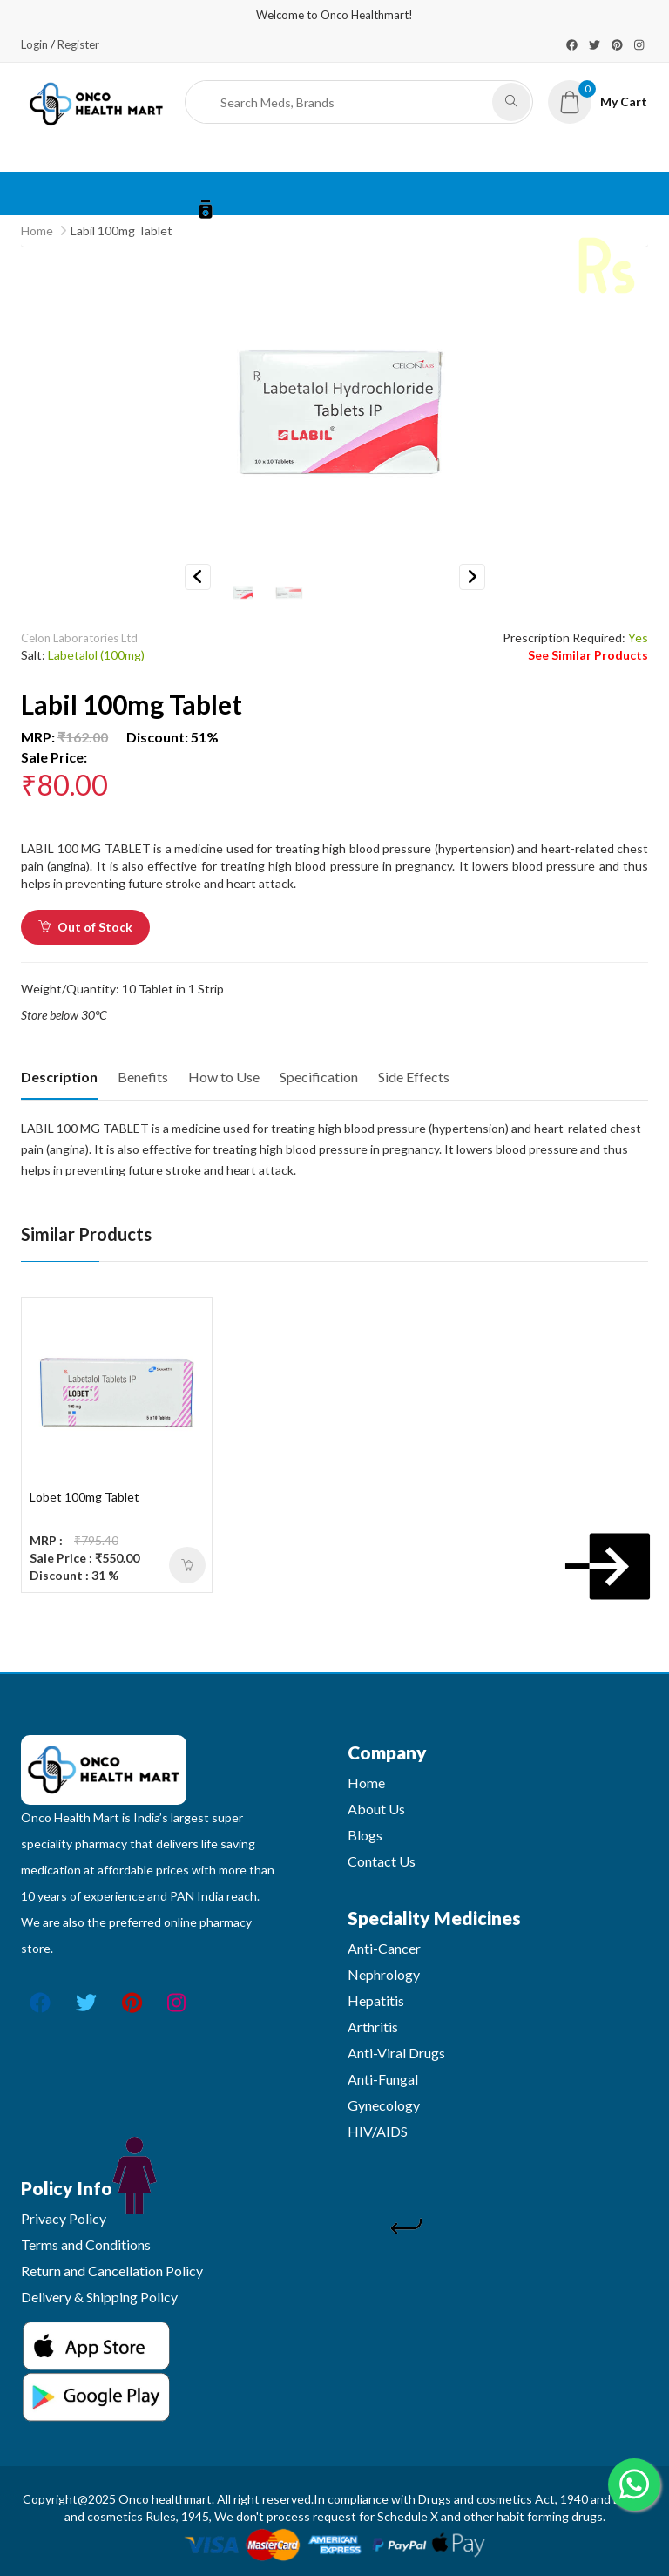 This screenshot has width=669, height=2576. Describe the element at coordinates (606, 265) in the screenshot. I see `indicates Indian rupee currency` at that location.